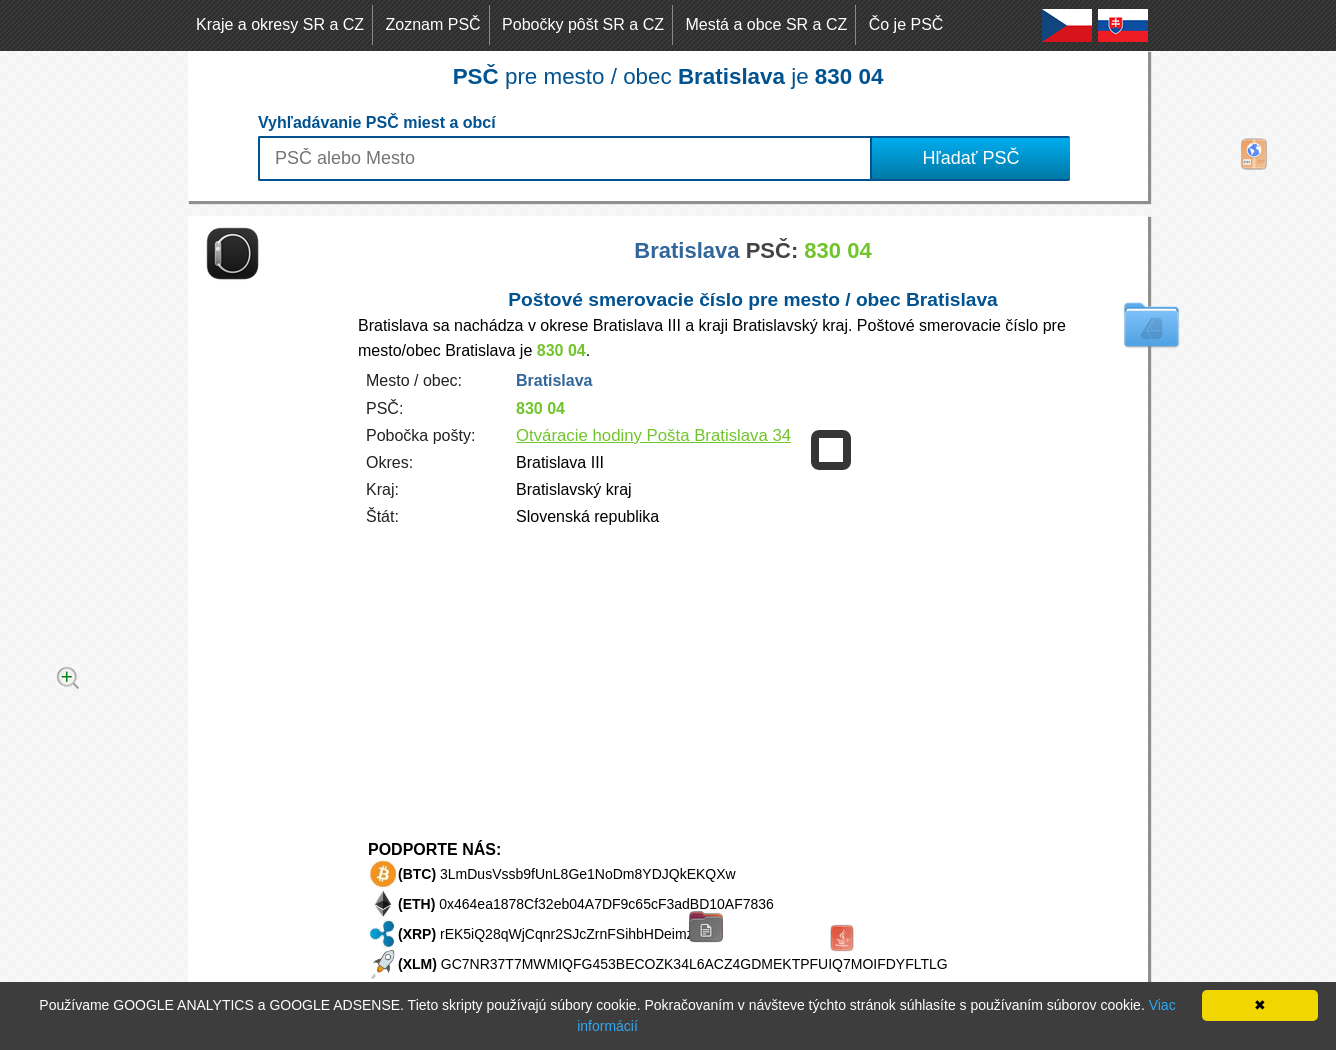 This screenshot has width=1336, height=1050. I want to click on open your documents folder, so click(706, 926).